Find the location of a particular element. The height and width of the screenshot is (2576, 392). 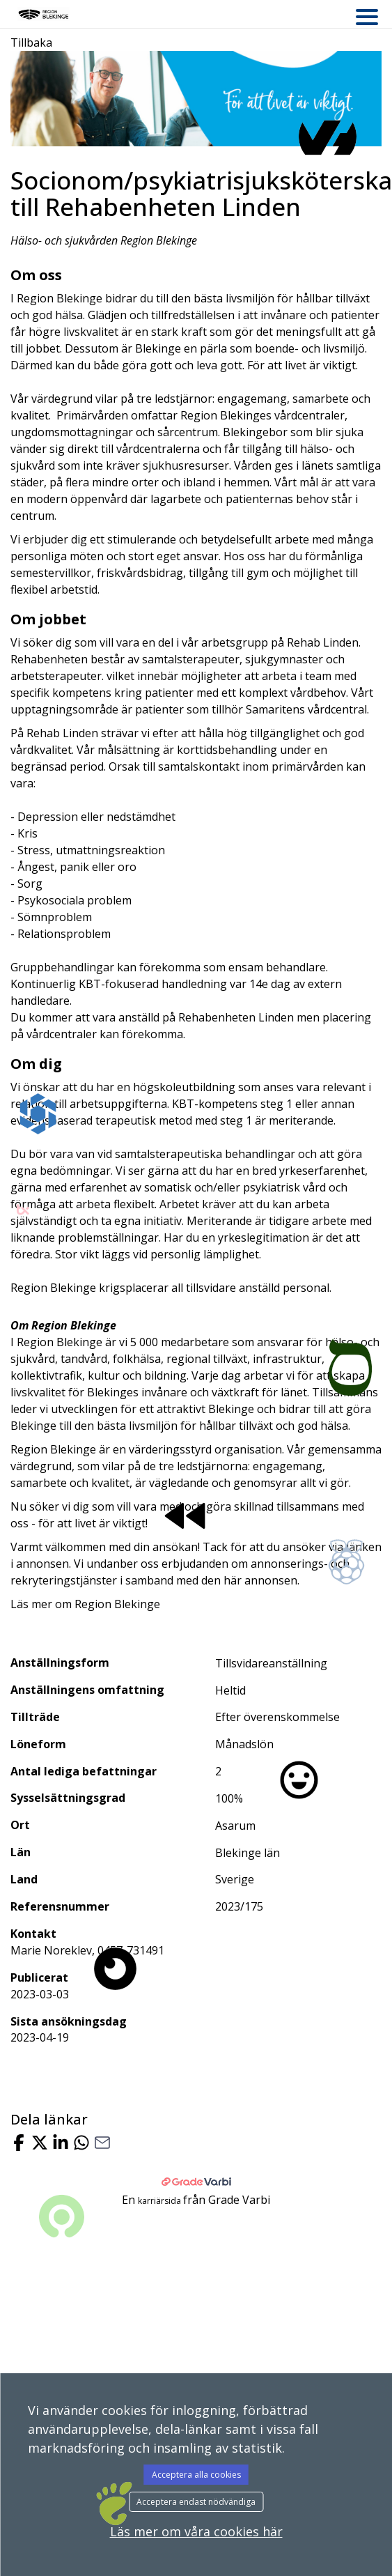

add an emoji or reaction is located at coordinates (299, 1780).